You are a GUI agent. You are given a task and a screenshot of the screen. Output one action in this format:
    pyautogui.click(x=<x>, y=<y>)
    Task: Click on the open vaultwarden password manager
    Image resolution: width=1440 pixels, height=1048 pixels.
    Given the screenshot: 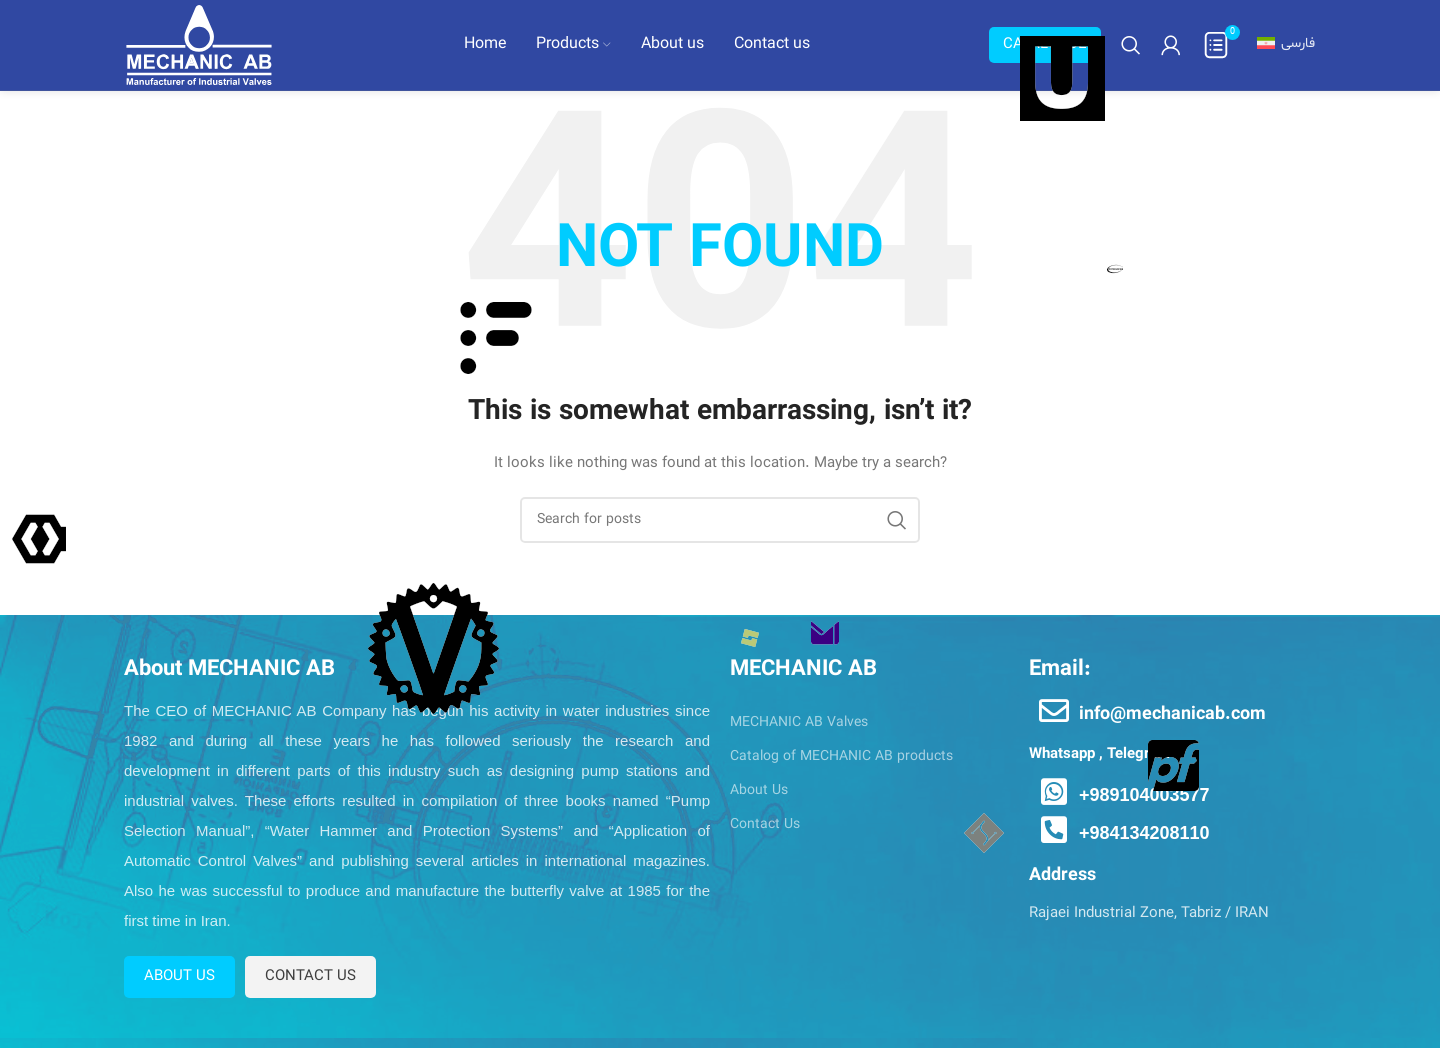 What is the action you would take?
    pyautogui.click(x=433, y=648)
    